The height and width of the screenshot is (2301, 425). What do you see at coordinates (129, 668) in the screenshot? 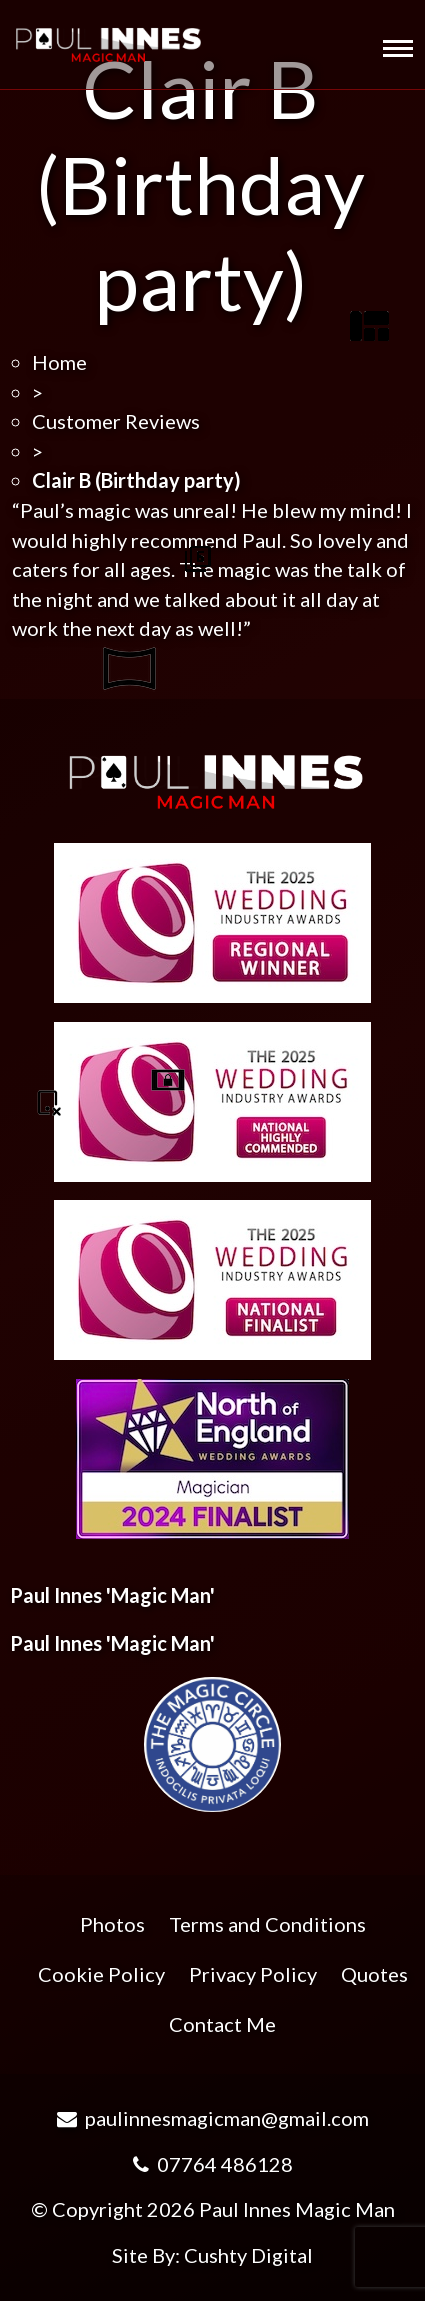
I see `switch to horizontal panorama mode` at bounding box center [129, 668].